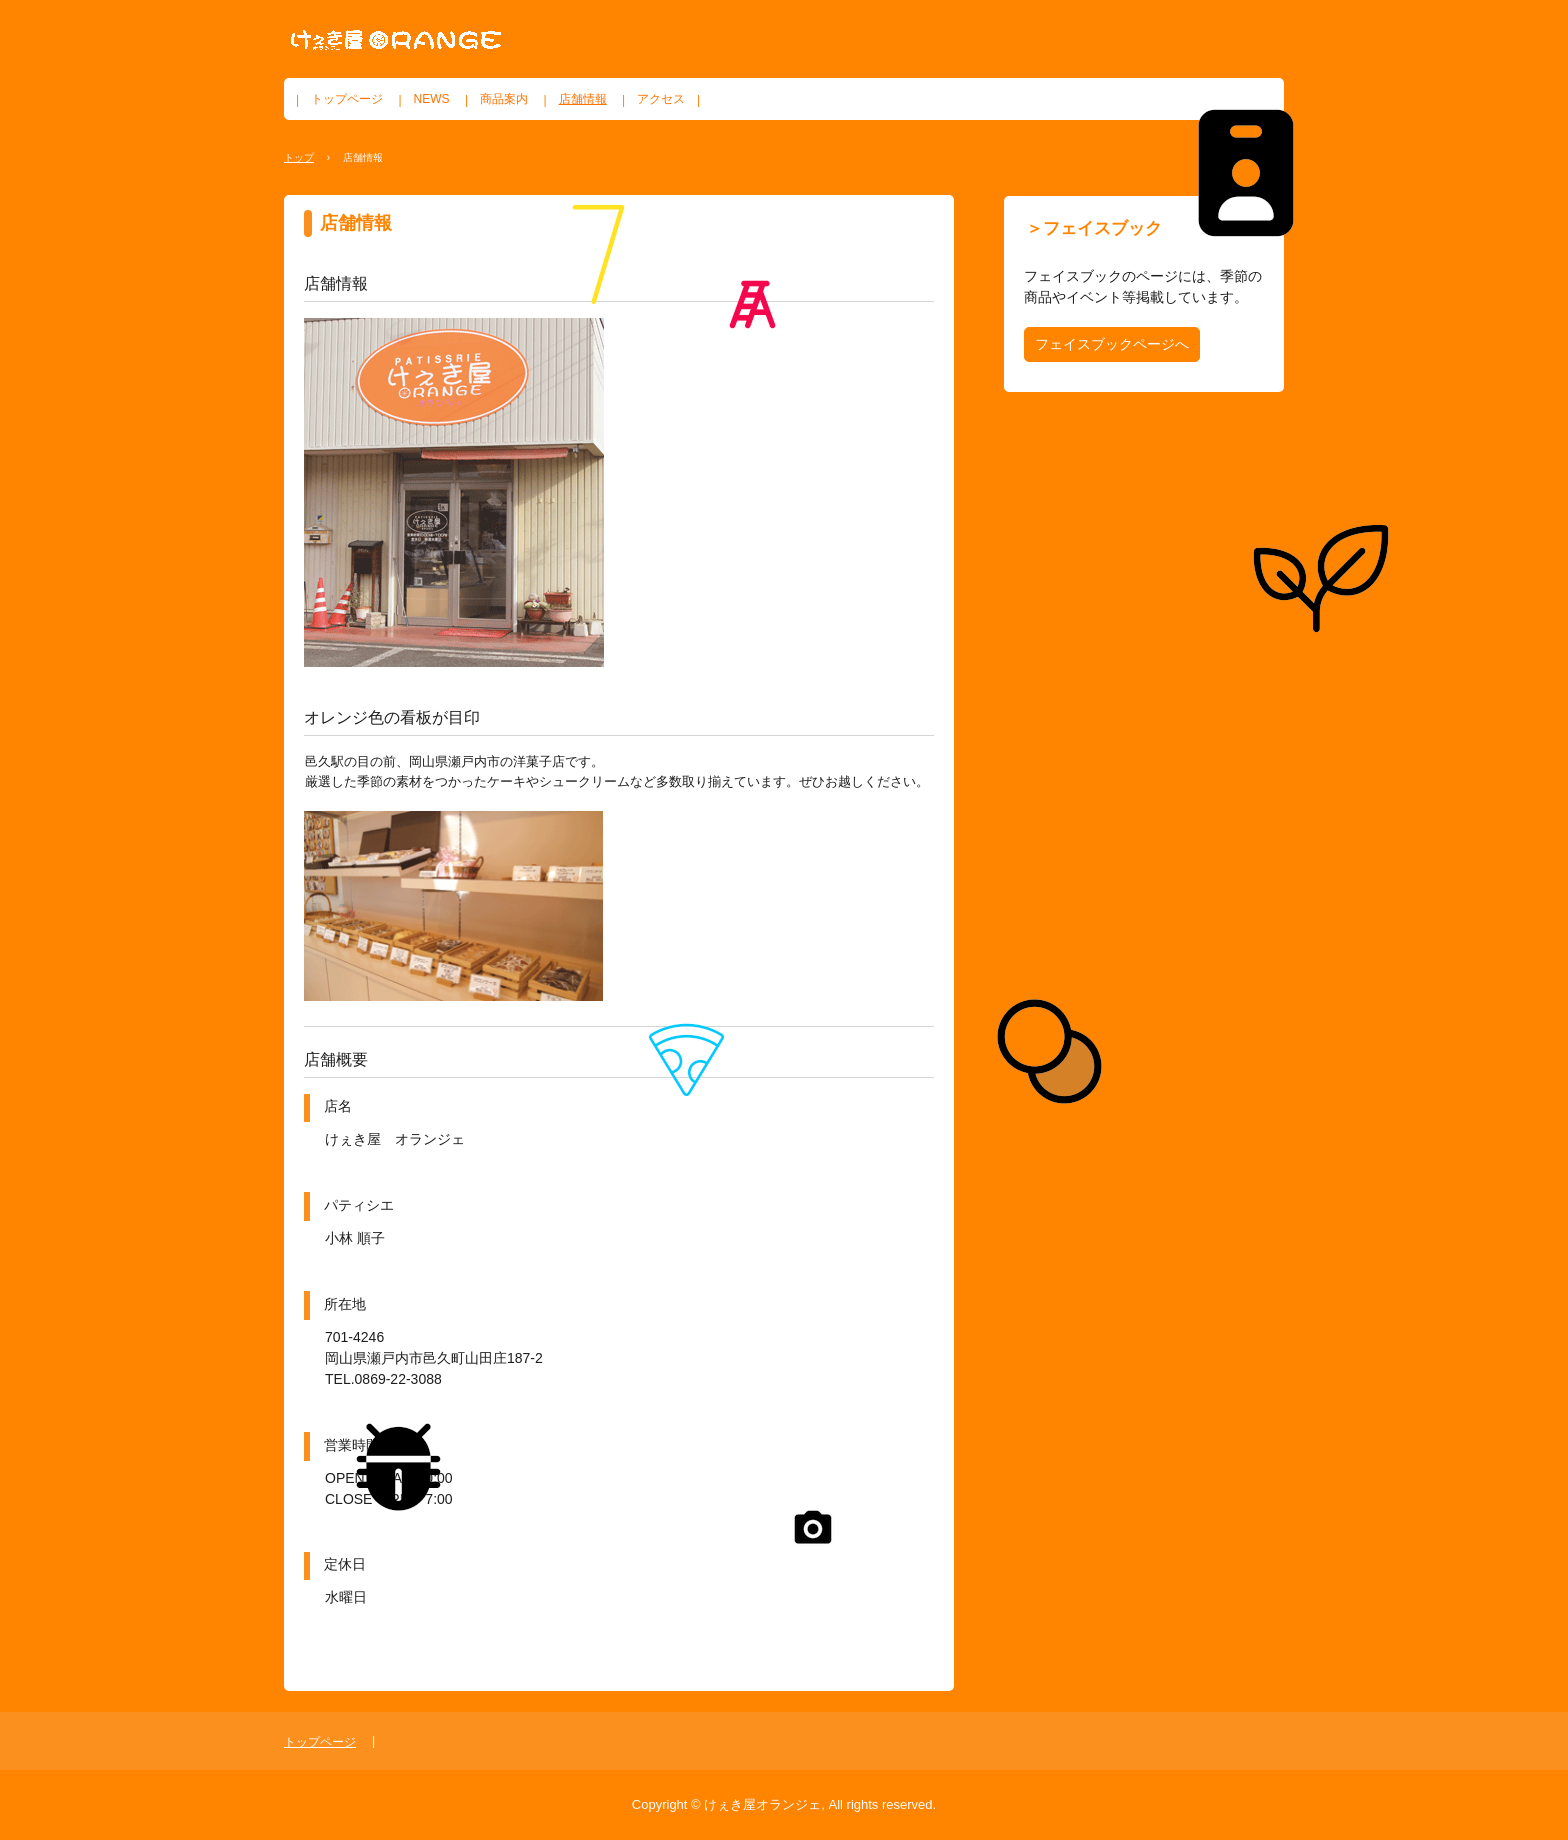 The image size is (1568, 1840). Describe the element at coordinates (1246, 173) in the screenshot. I see `view user identification or profile badge` at that location.